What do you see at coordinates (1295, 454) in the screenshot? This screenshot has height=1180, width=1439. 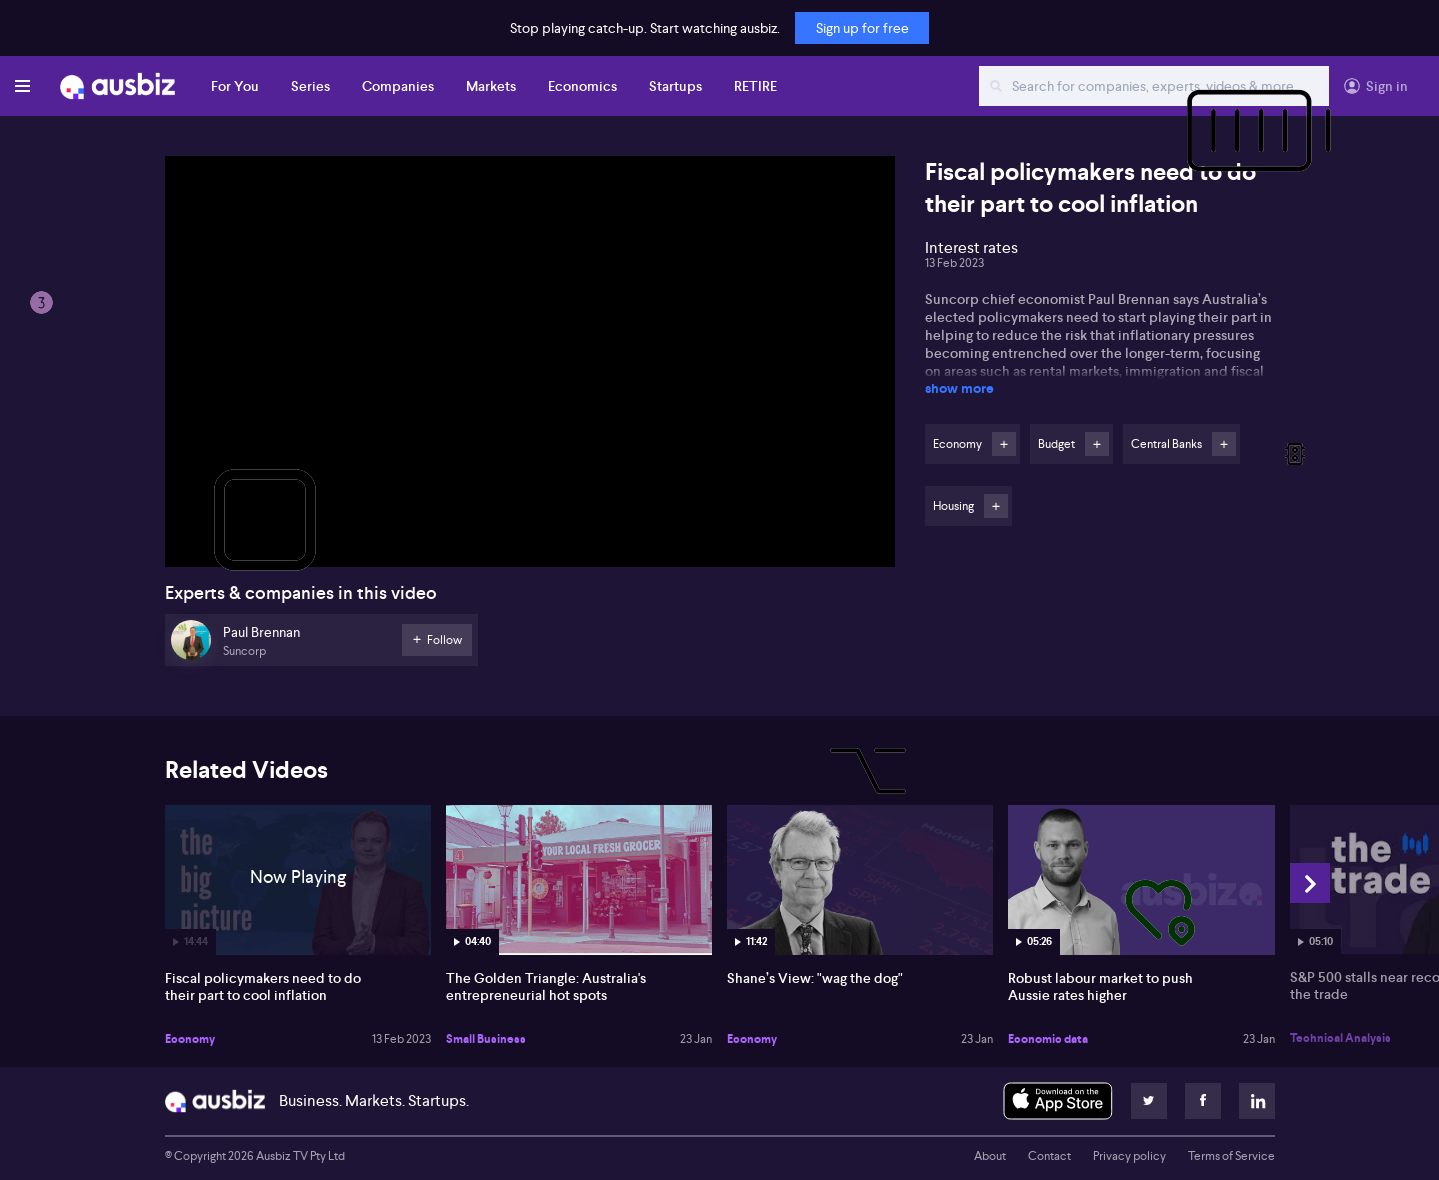 I see `traffic light or signal indicator` at bounding box center [1295, 454].